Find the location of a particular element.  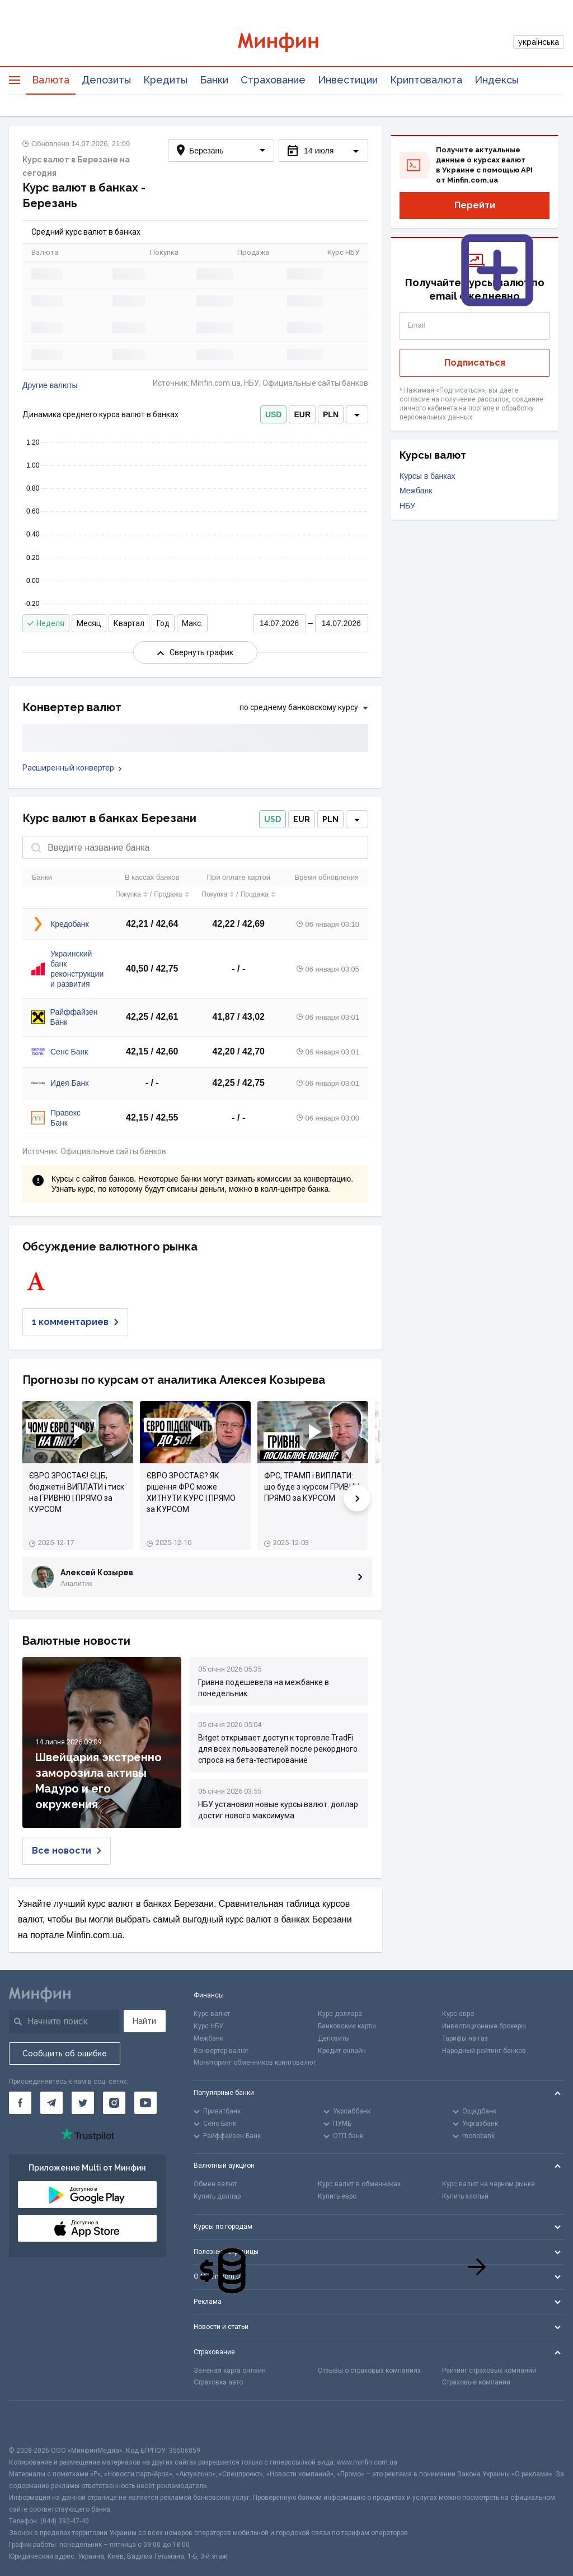

navigate to the next page or step is located at coordinates (477, 2267).